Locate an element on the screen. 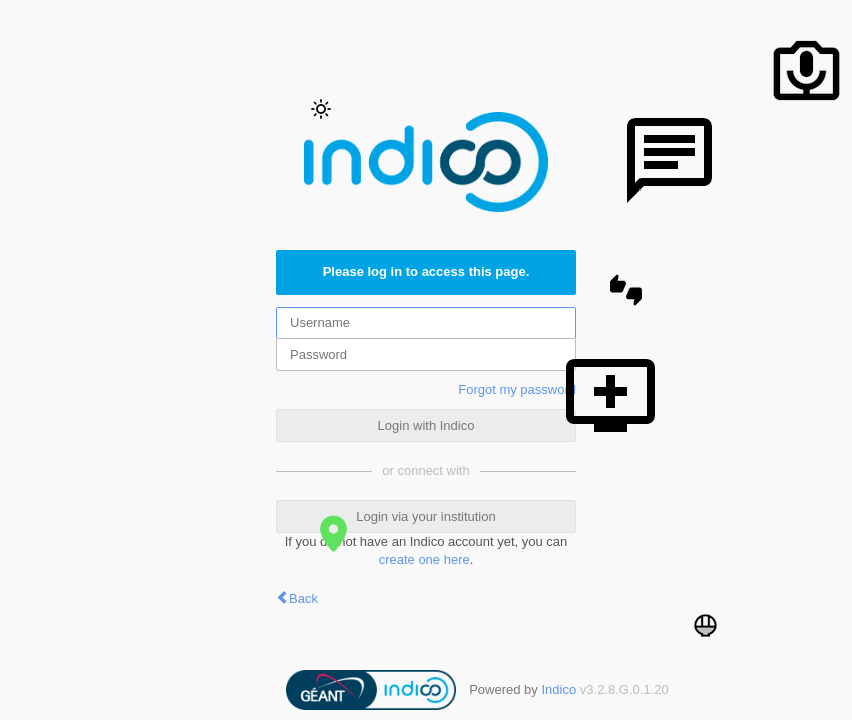 This screenshot has height=720, width=852. add current video to watch queue is located at coordinates (610, 395).